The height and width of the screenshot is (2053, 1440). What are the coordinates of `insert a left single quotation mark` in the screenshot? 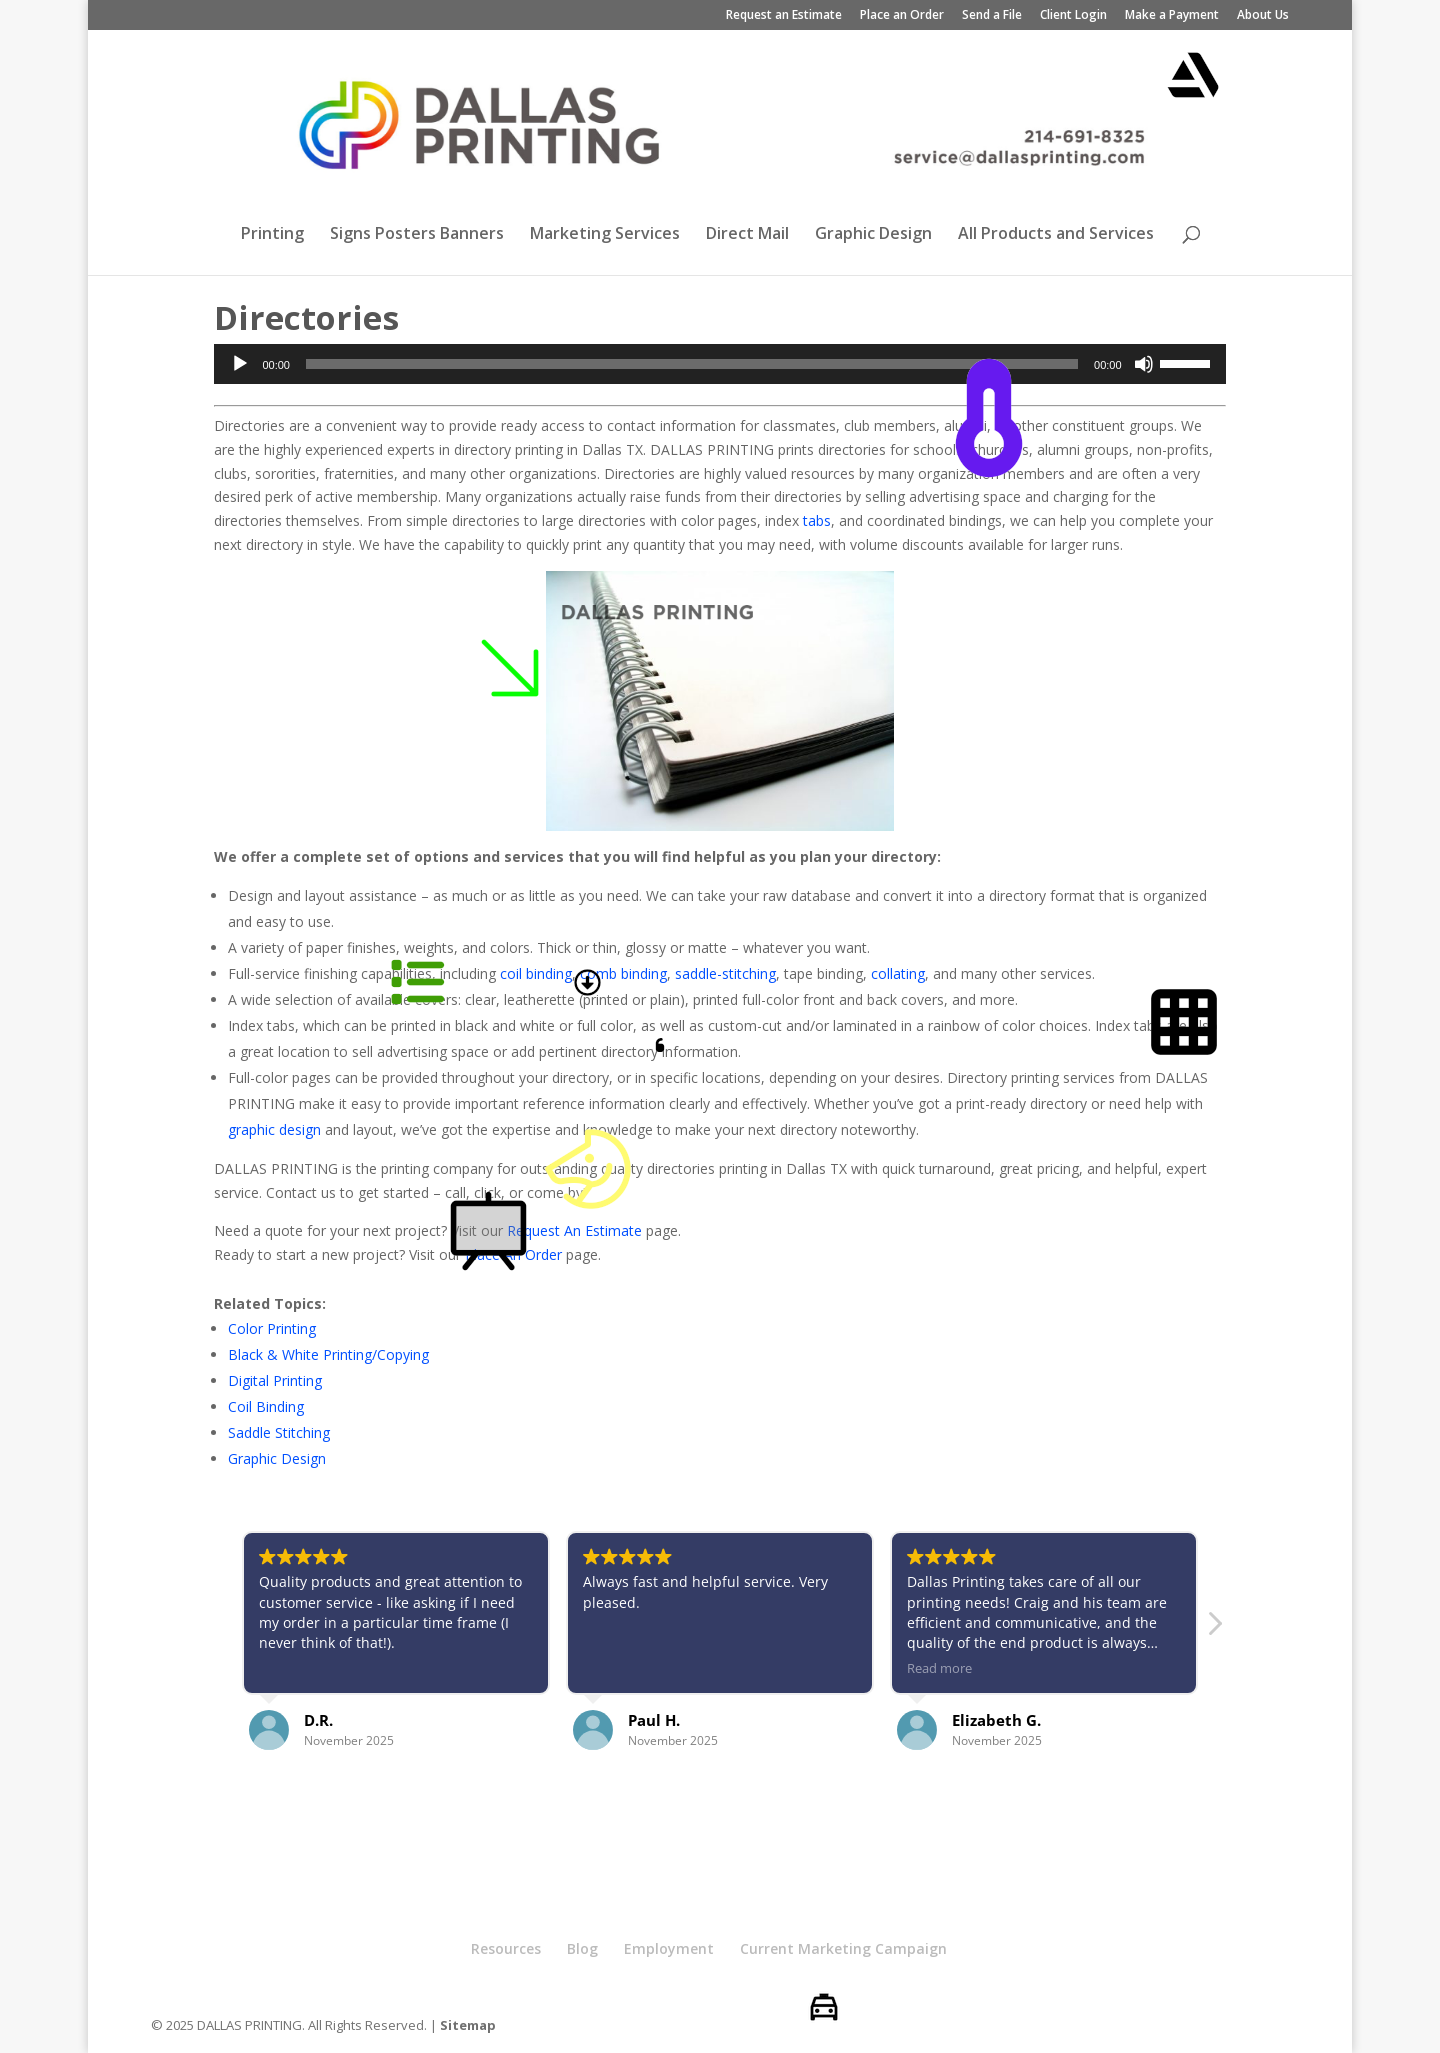 It's located at (660, 1045).